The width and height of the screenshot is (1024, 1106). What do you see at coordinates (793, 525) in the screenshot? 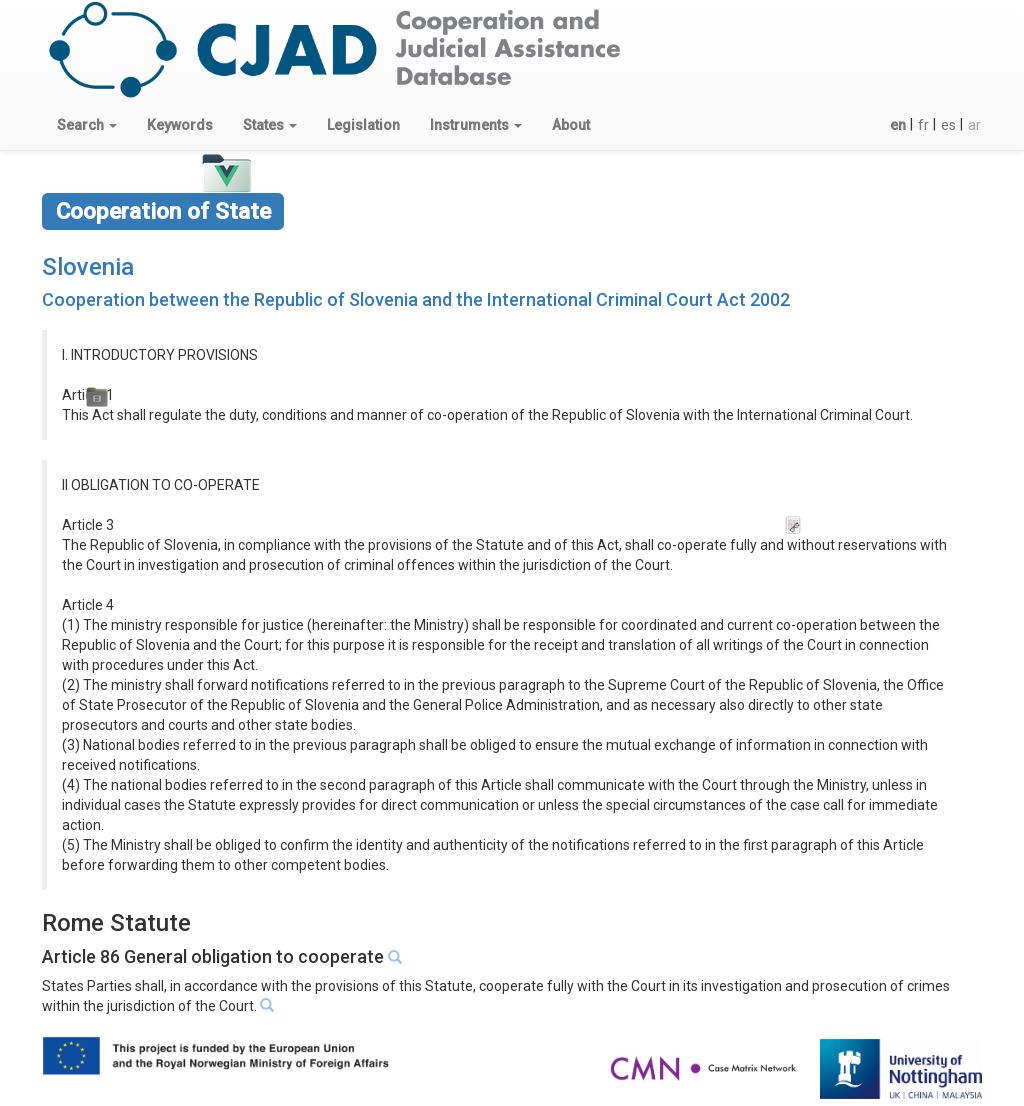
I see `open the documents app` at bounding box center [793, 525].